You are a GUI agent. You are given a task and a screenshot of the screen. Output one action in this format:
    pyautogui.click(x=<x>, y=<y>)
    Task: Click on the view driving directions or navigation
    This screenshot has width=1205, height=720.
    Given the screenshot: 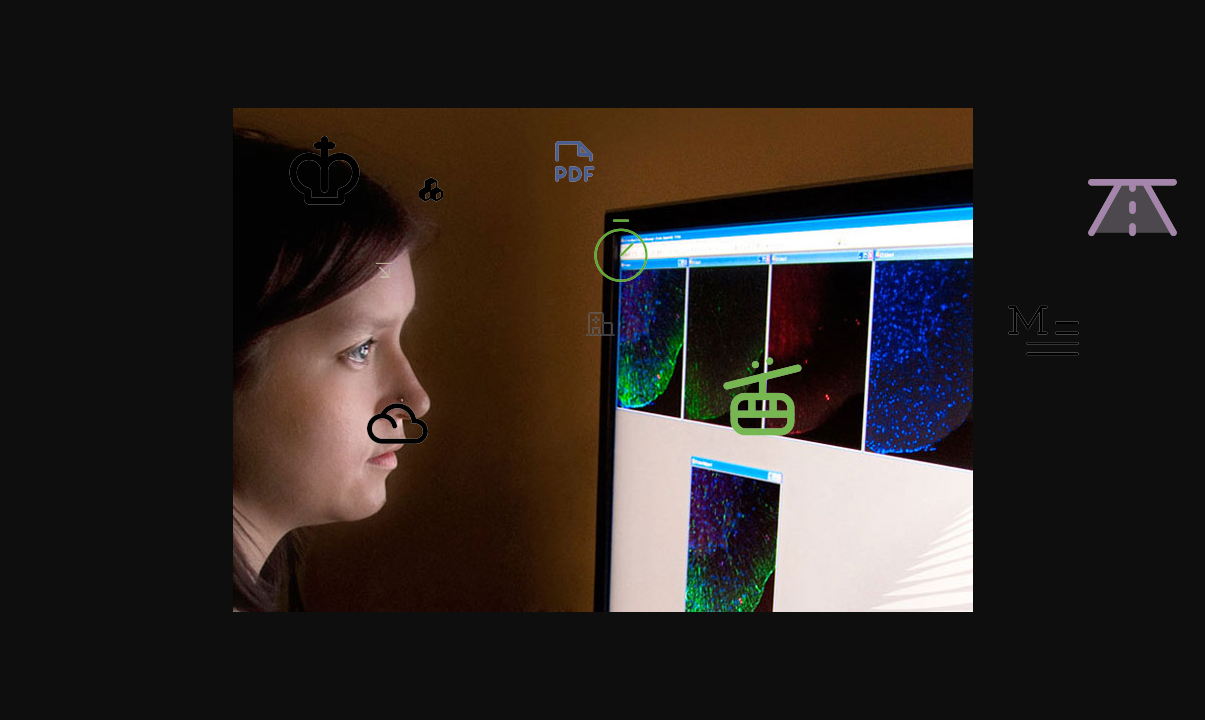 What is the action you would take?
    pyautogui.click(x=1132, y=207)
    